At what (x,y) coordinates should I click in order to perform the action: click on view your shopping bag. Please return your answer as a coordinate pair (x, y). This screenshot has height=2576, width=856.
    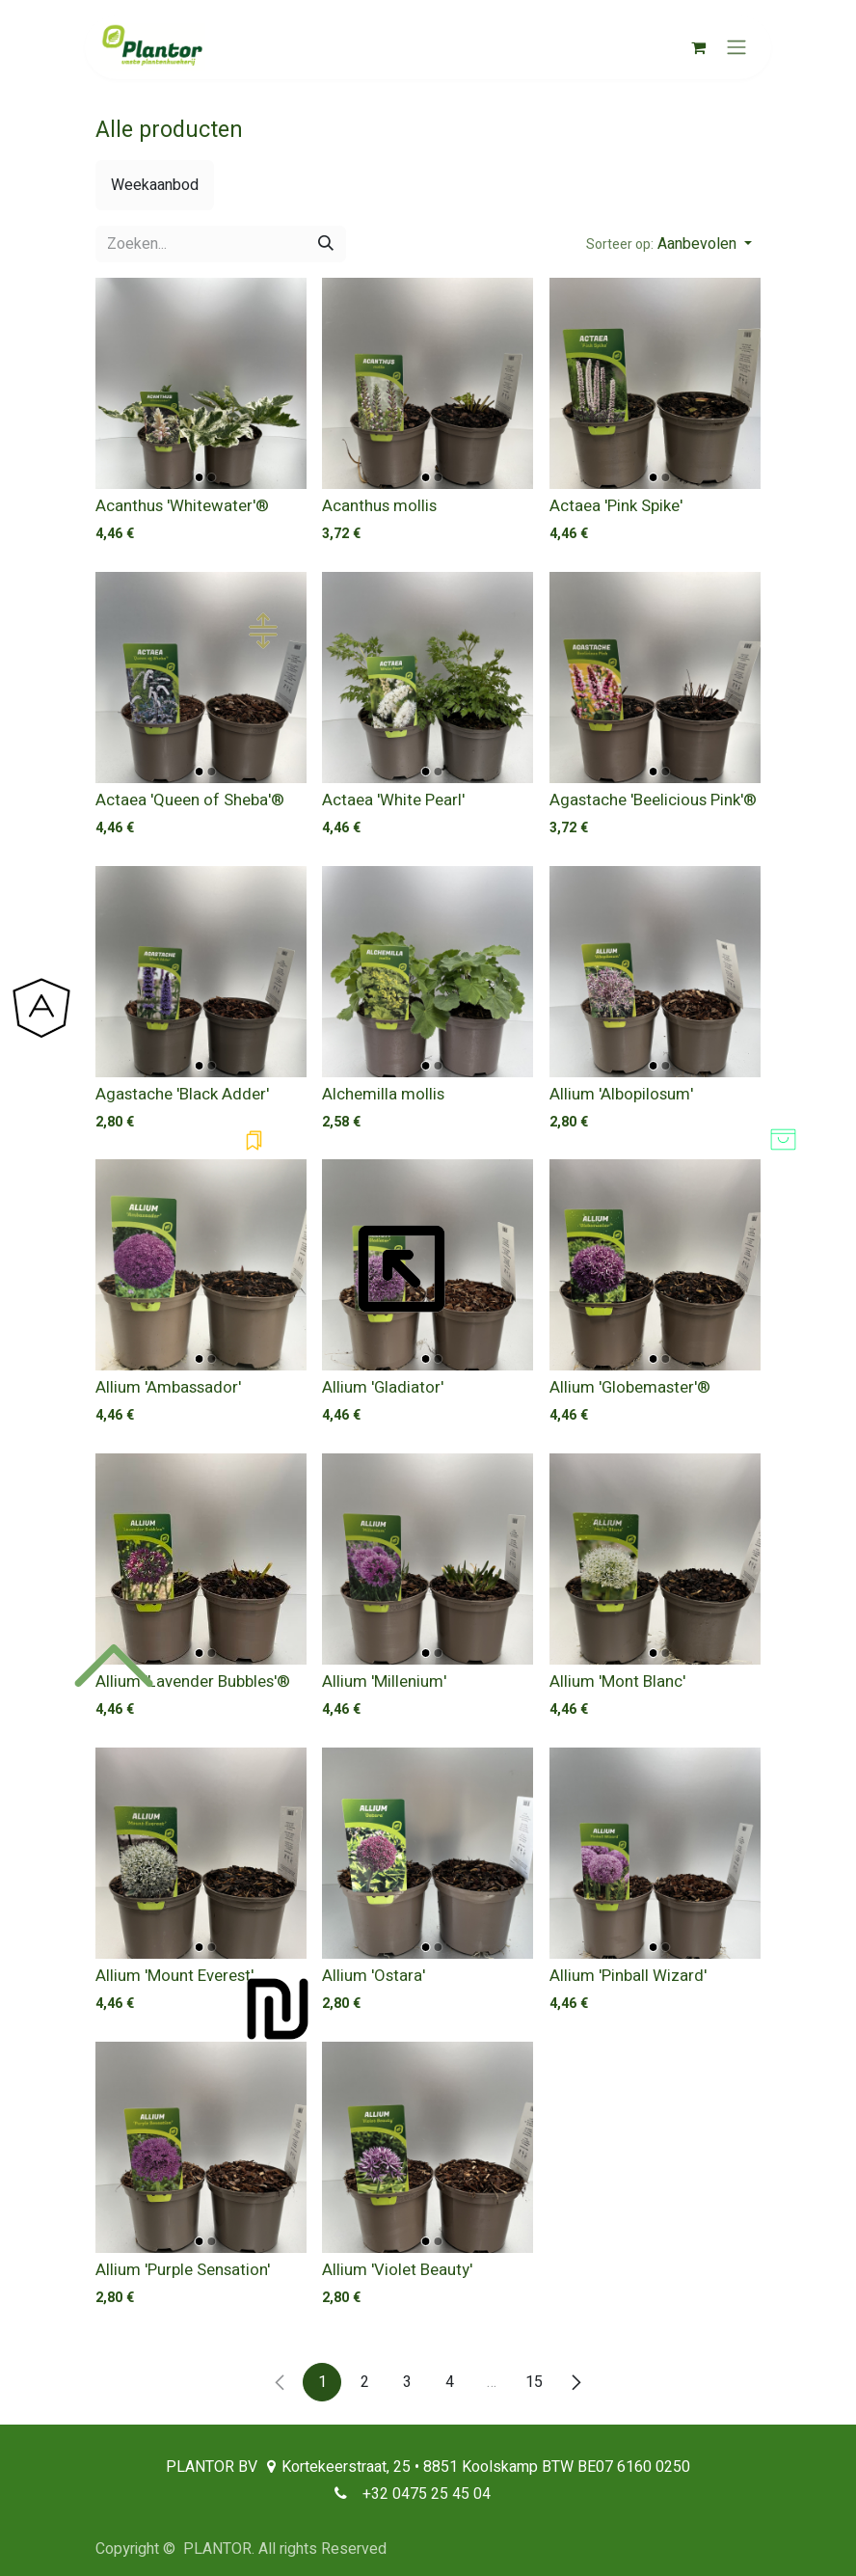
    Looking at the image, I should click on (783, 1139).